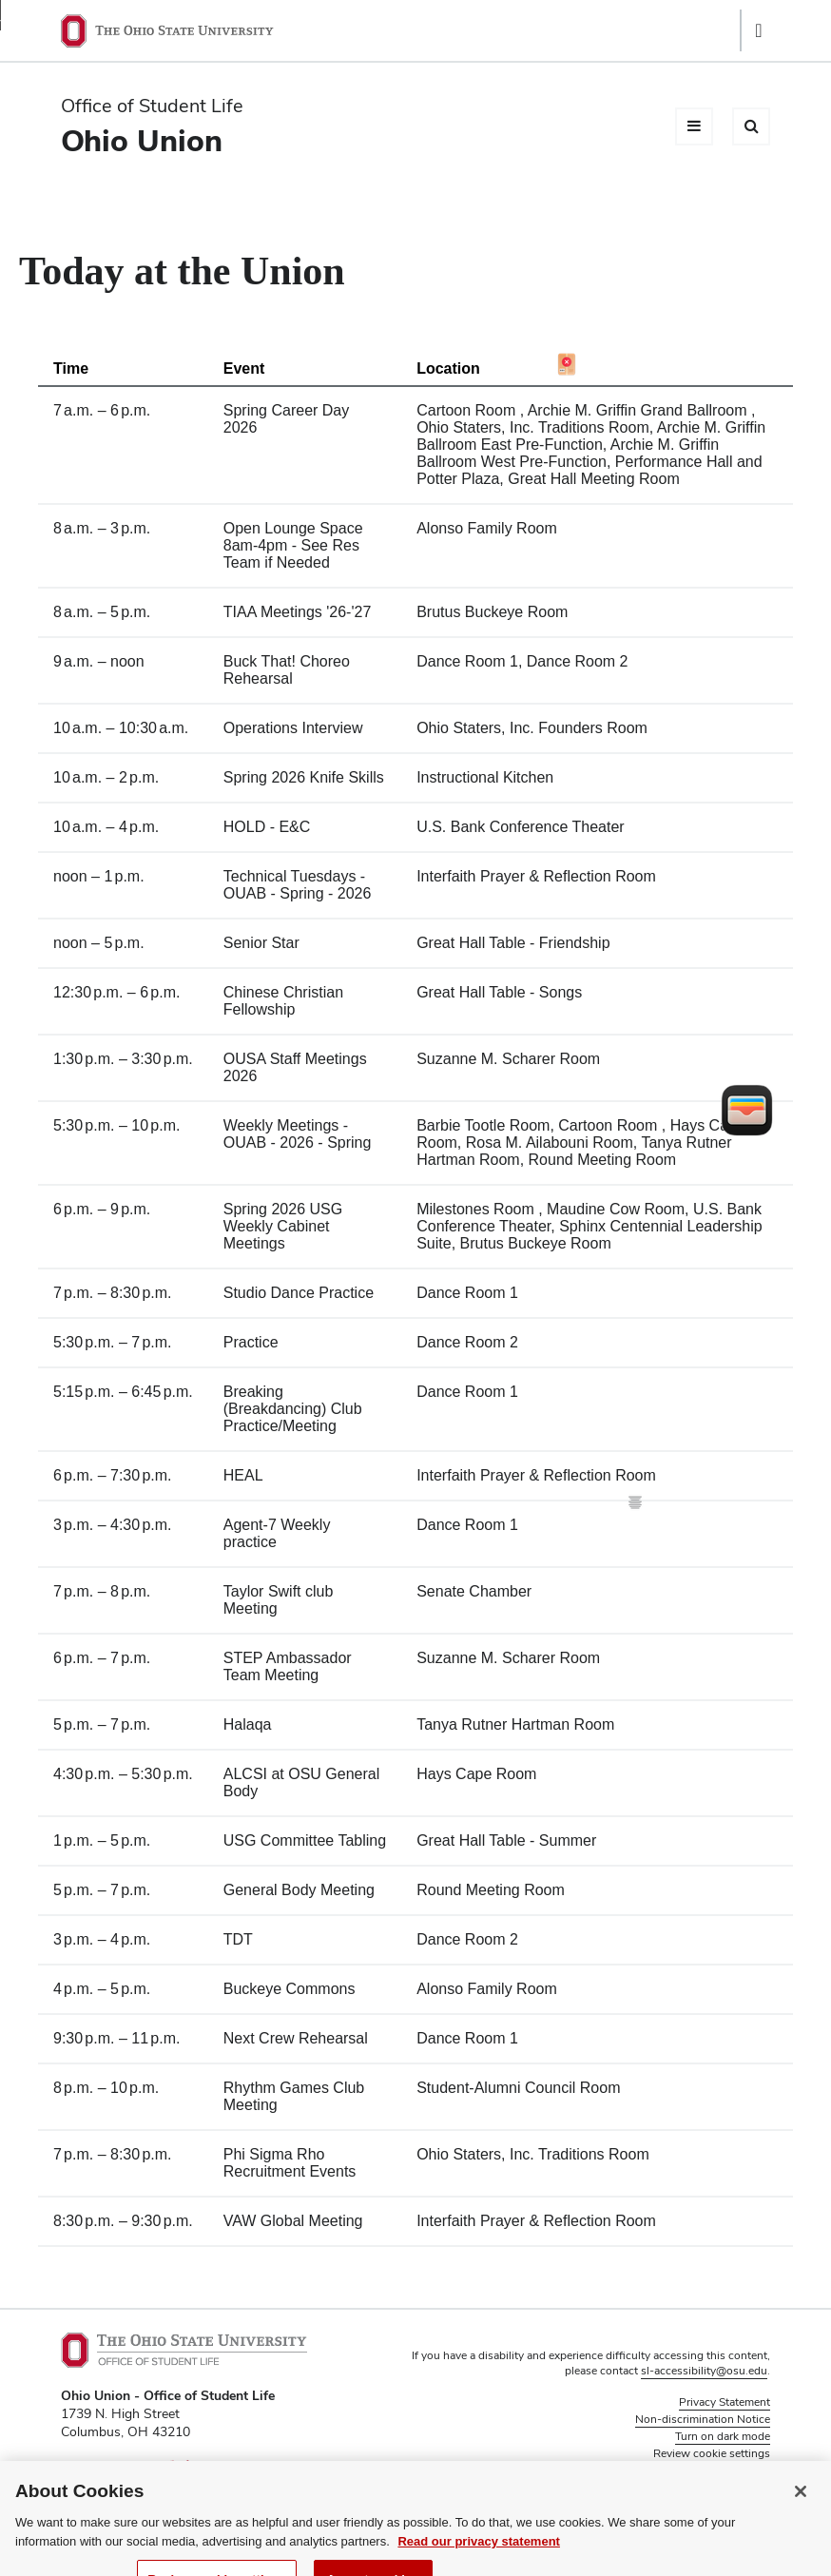 The image size is (831, 2576). Describe the element at coordinates (746, 1110) in the screenshot. I see `open apple wallet app` at that location.